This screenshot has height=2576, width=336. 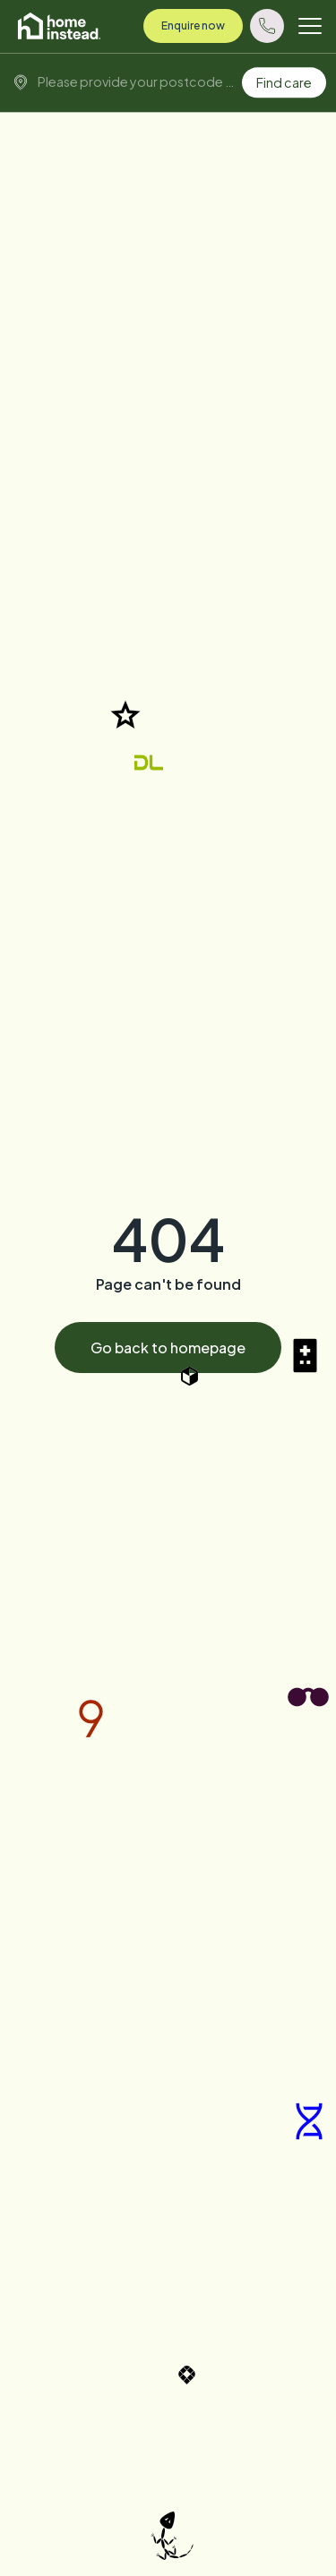 What do you see at coordinates (189, 1376) in the screenshot?
I see `flatpak package manager logo` at bounding box center [189, 1376].